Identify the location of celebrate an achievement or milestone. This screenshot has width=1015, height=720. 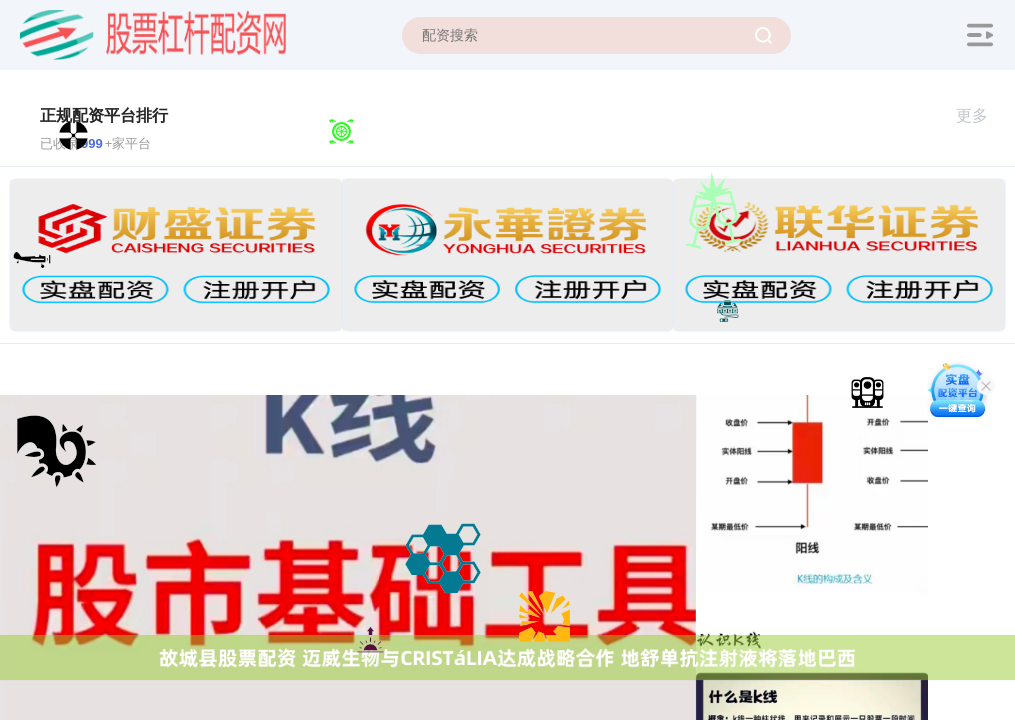
(713, 210).